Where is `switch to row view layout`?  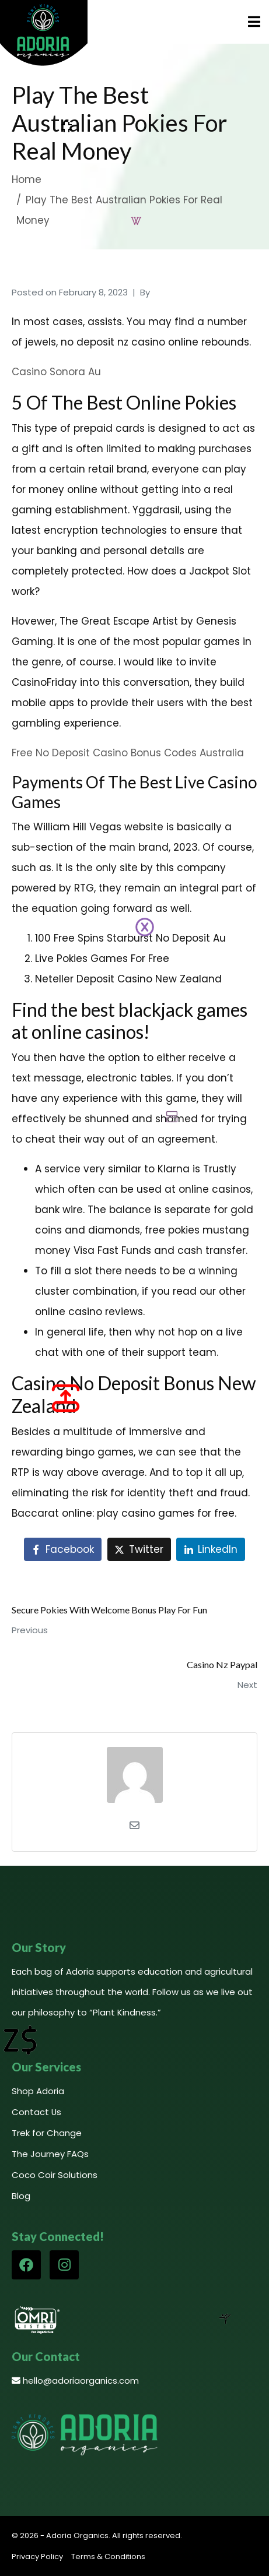 switch to row view layout is located at coordinates (172, 1116).